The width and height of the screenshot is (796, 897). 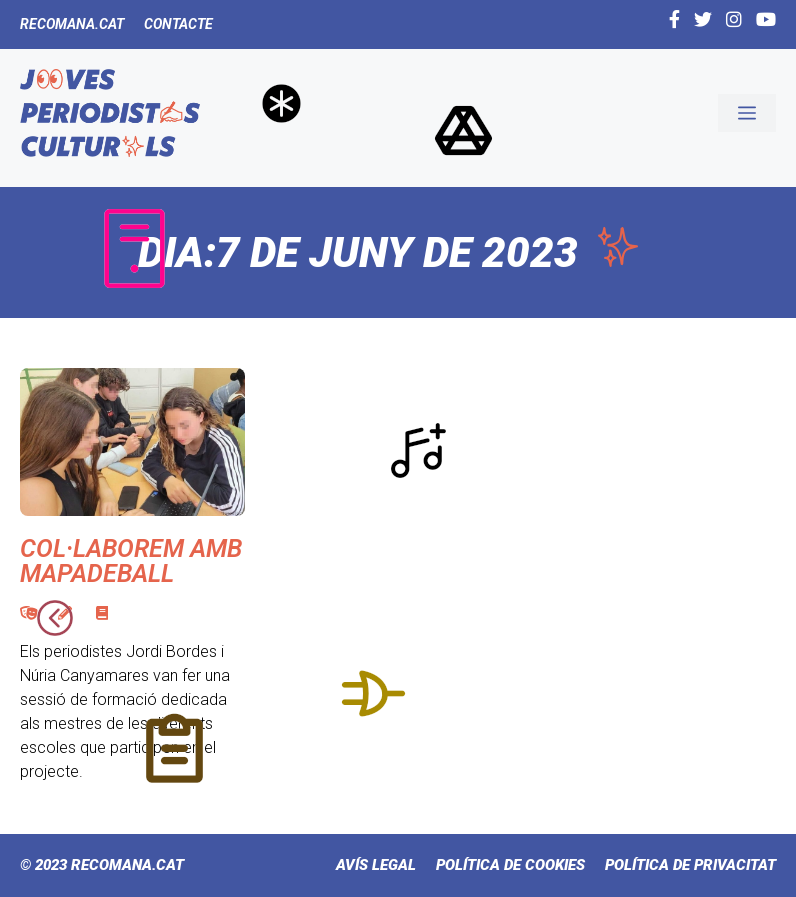 What do you see at coordinates (373, 693) in the screenshot?
I see `logic OR gate symbol for circuit diagrams` at bounding box center [373, 693].